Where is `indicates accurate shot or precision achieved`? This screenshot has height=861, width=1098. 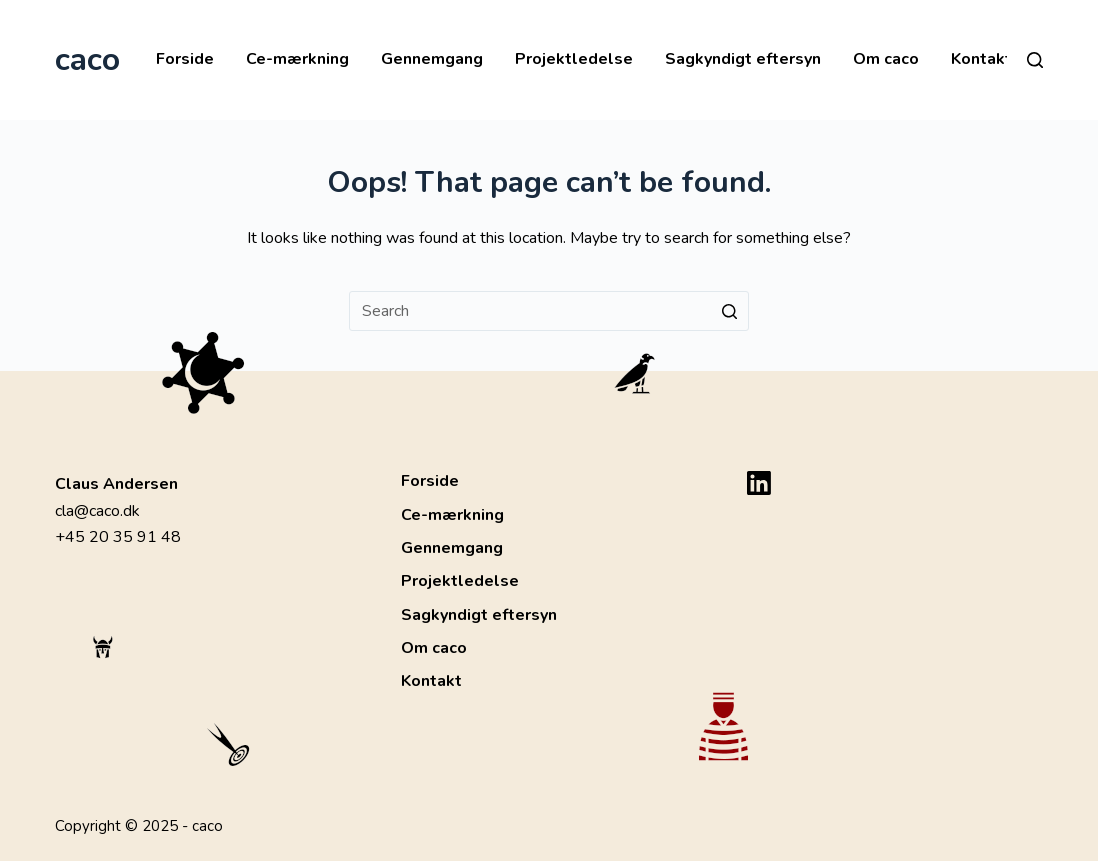
indicates accurate shot or precision achieved is located at coordinates (227, 744).